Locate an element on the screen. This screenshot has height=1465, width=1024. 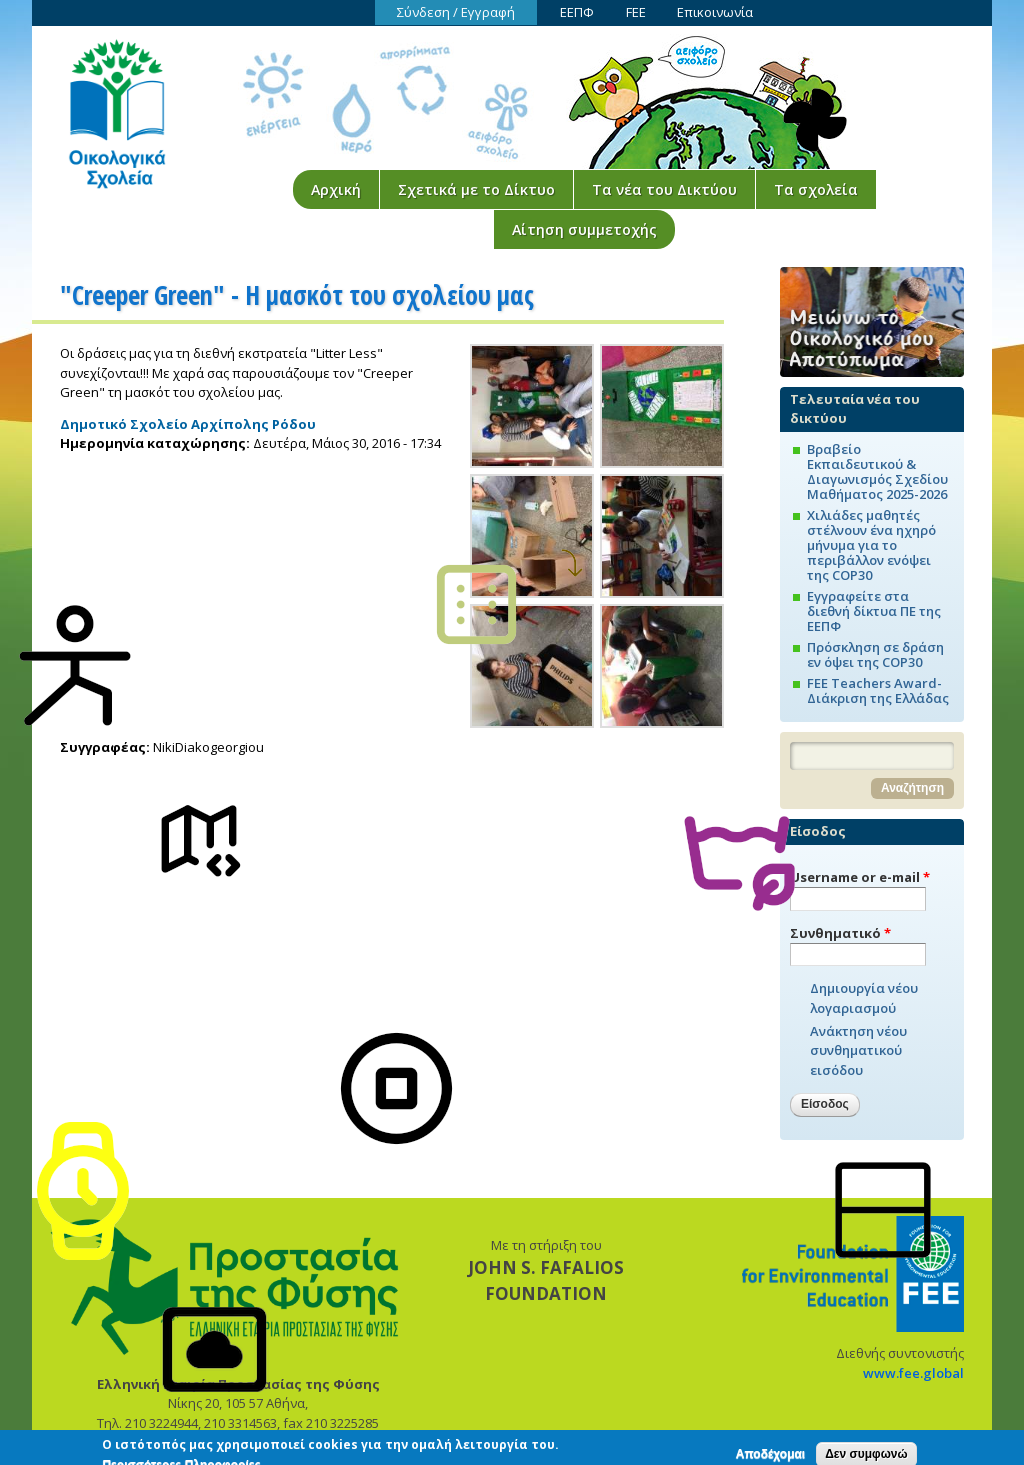
select eco-friendly wash cycle is located at coordinates (737, 853).